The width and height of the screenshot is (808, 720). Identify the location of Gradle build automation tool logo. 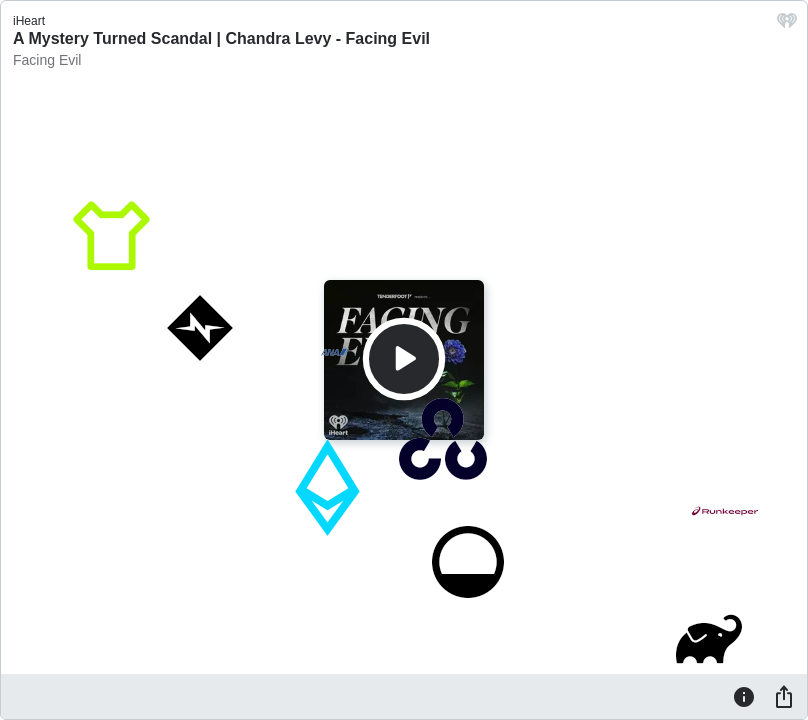
(709, 639).